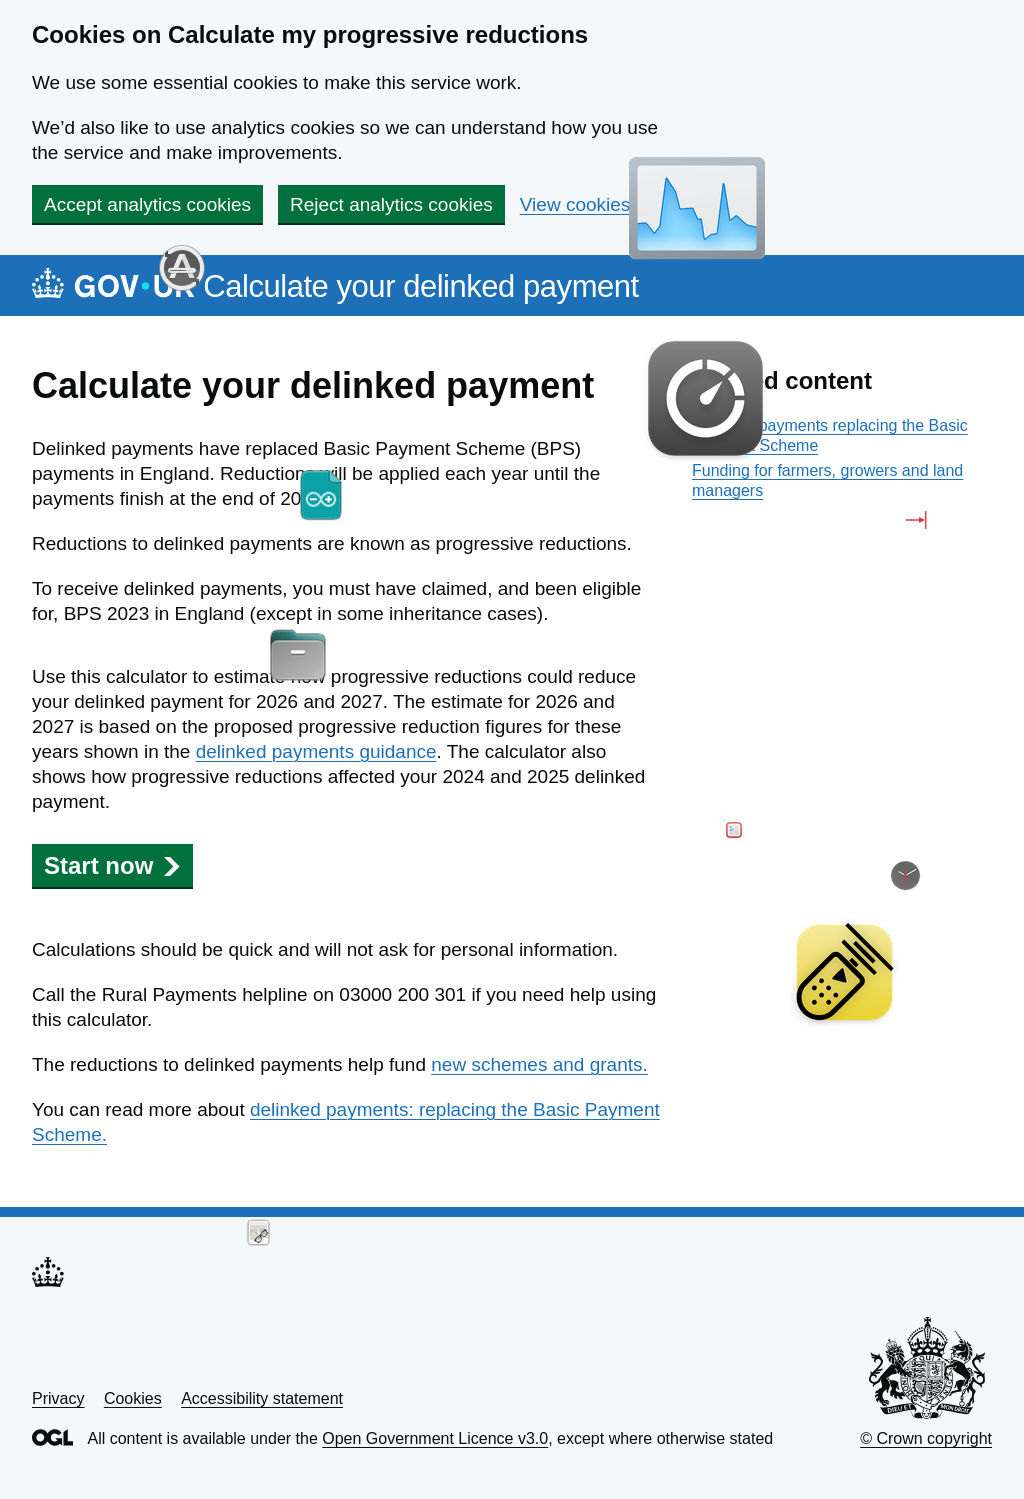  I want to click on open stacer system optimizer, so click(705, 398).